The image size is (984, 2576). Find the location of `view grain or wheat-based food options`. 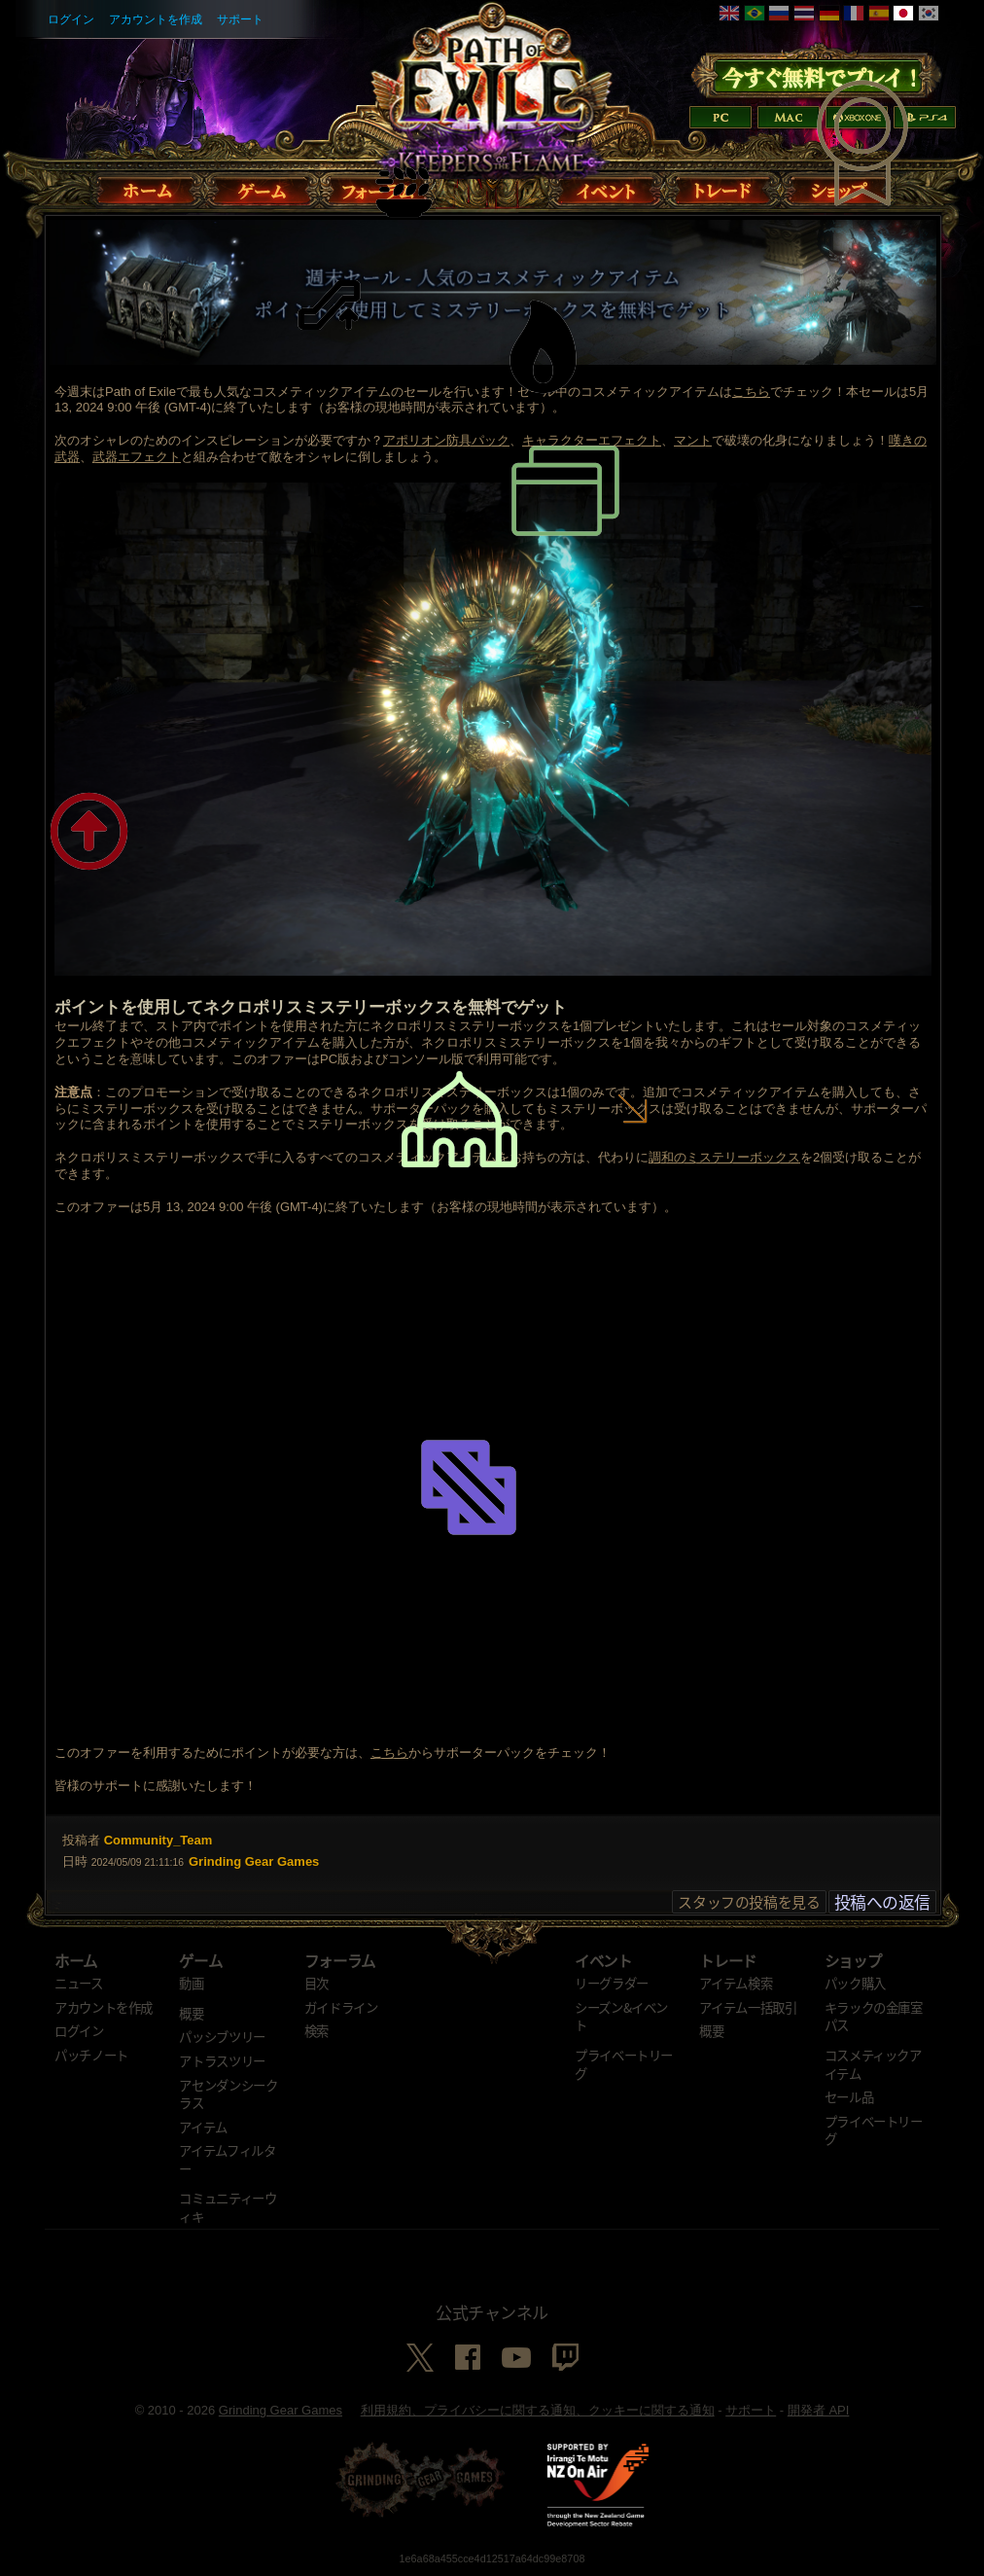

view grain or wheat-based food options is located at coordinates (404, 192).